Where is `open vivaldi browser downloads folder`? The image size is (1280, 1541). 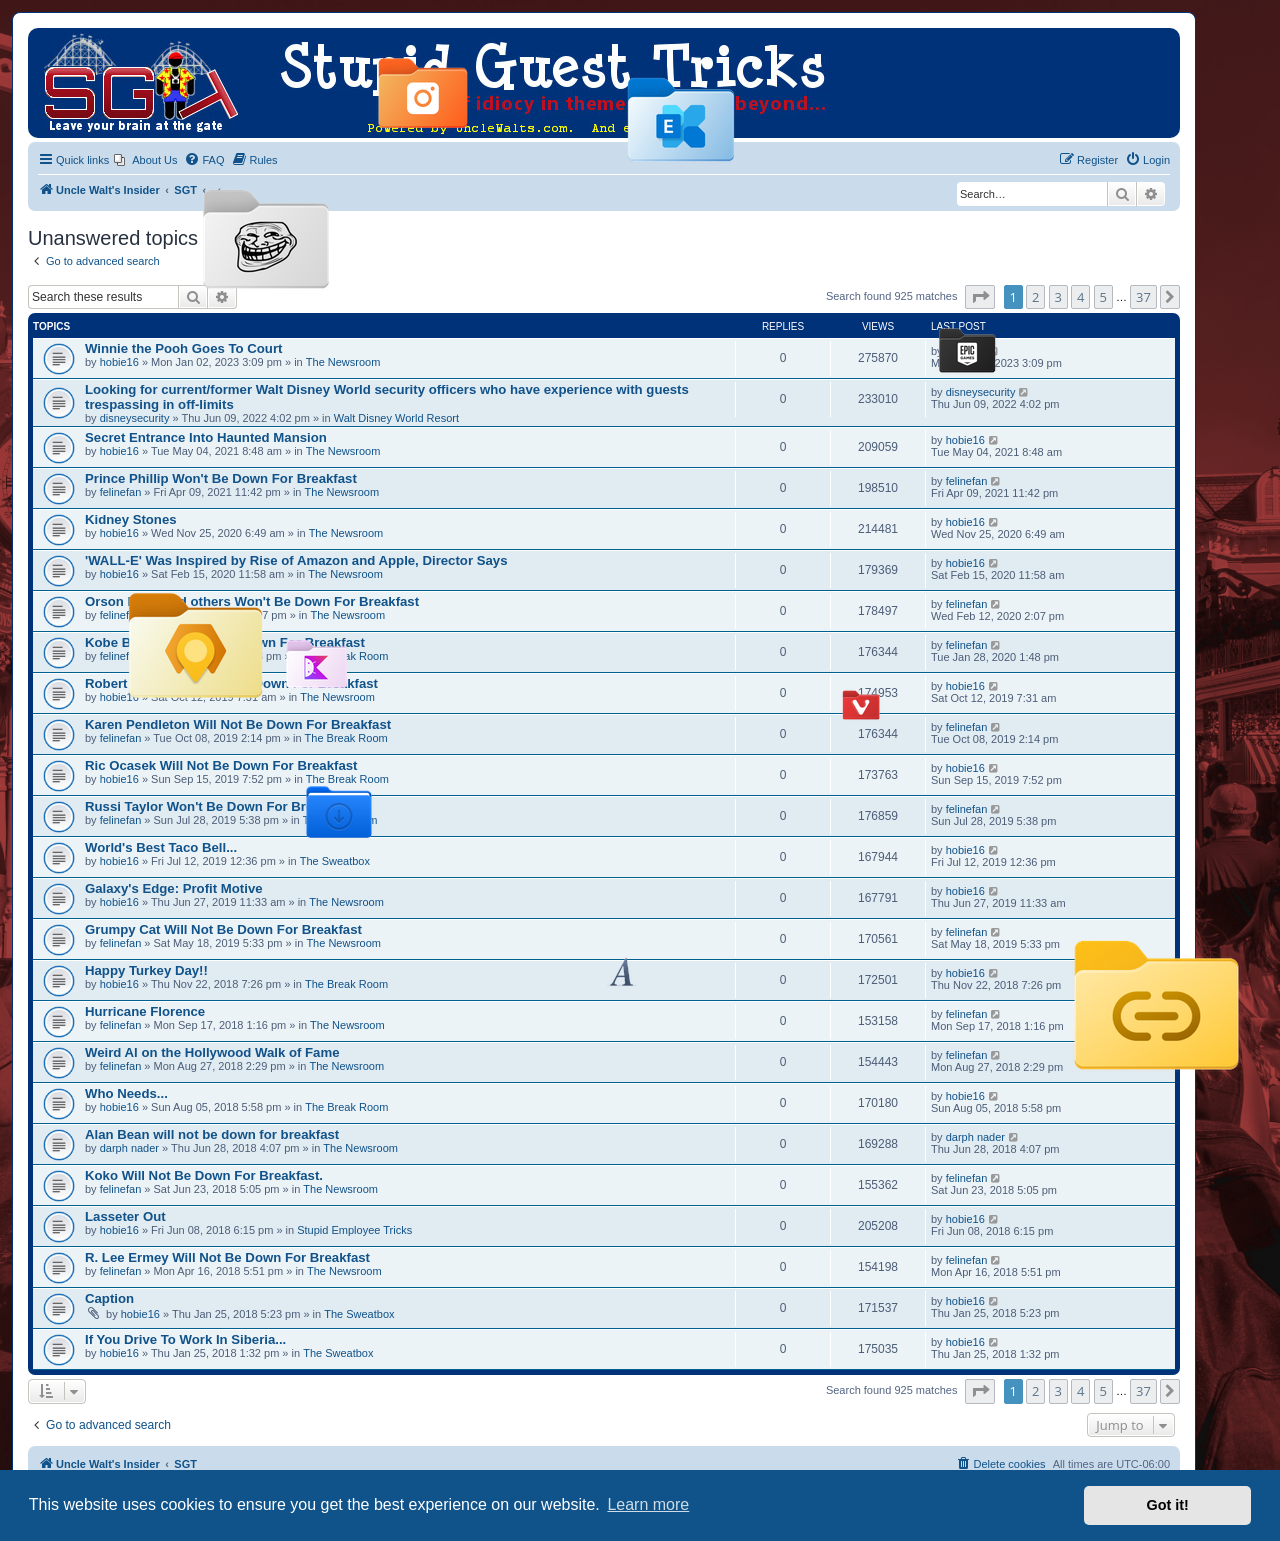 open vivaldi browser downloads folder is located at coordinates (861, 706).